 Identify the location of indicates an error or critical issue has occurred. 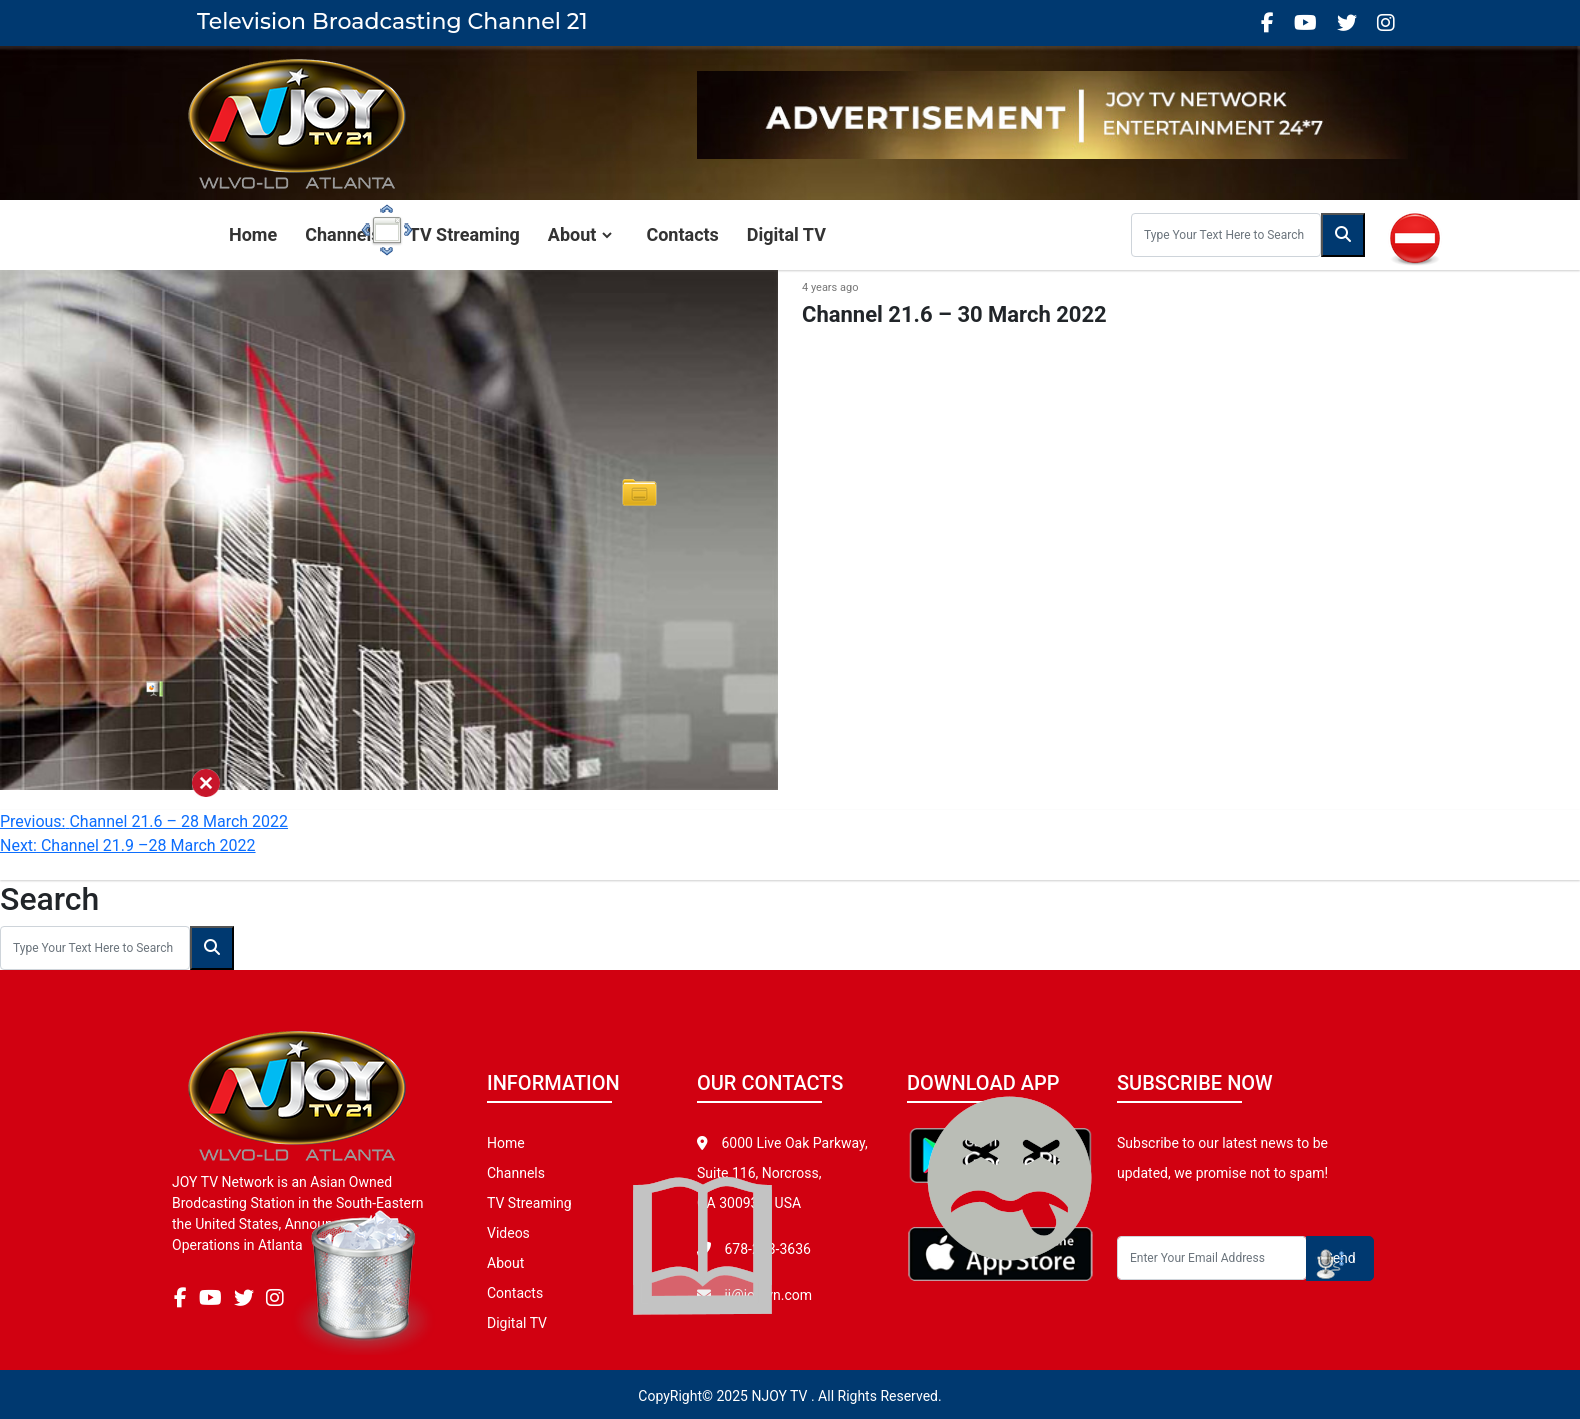
(1415, 238).